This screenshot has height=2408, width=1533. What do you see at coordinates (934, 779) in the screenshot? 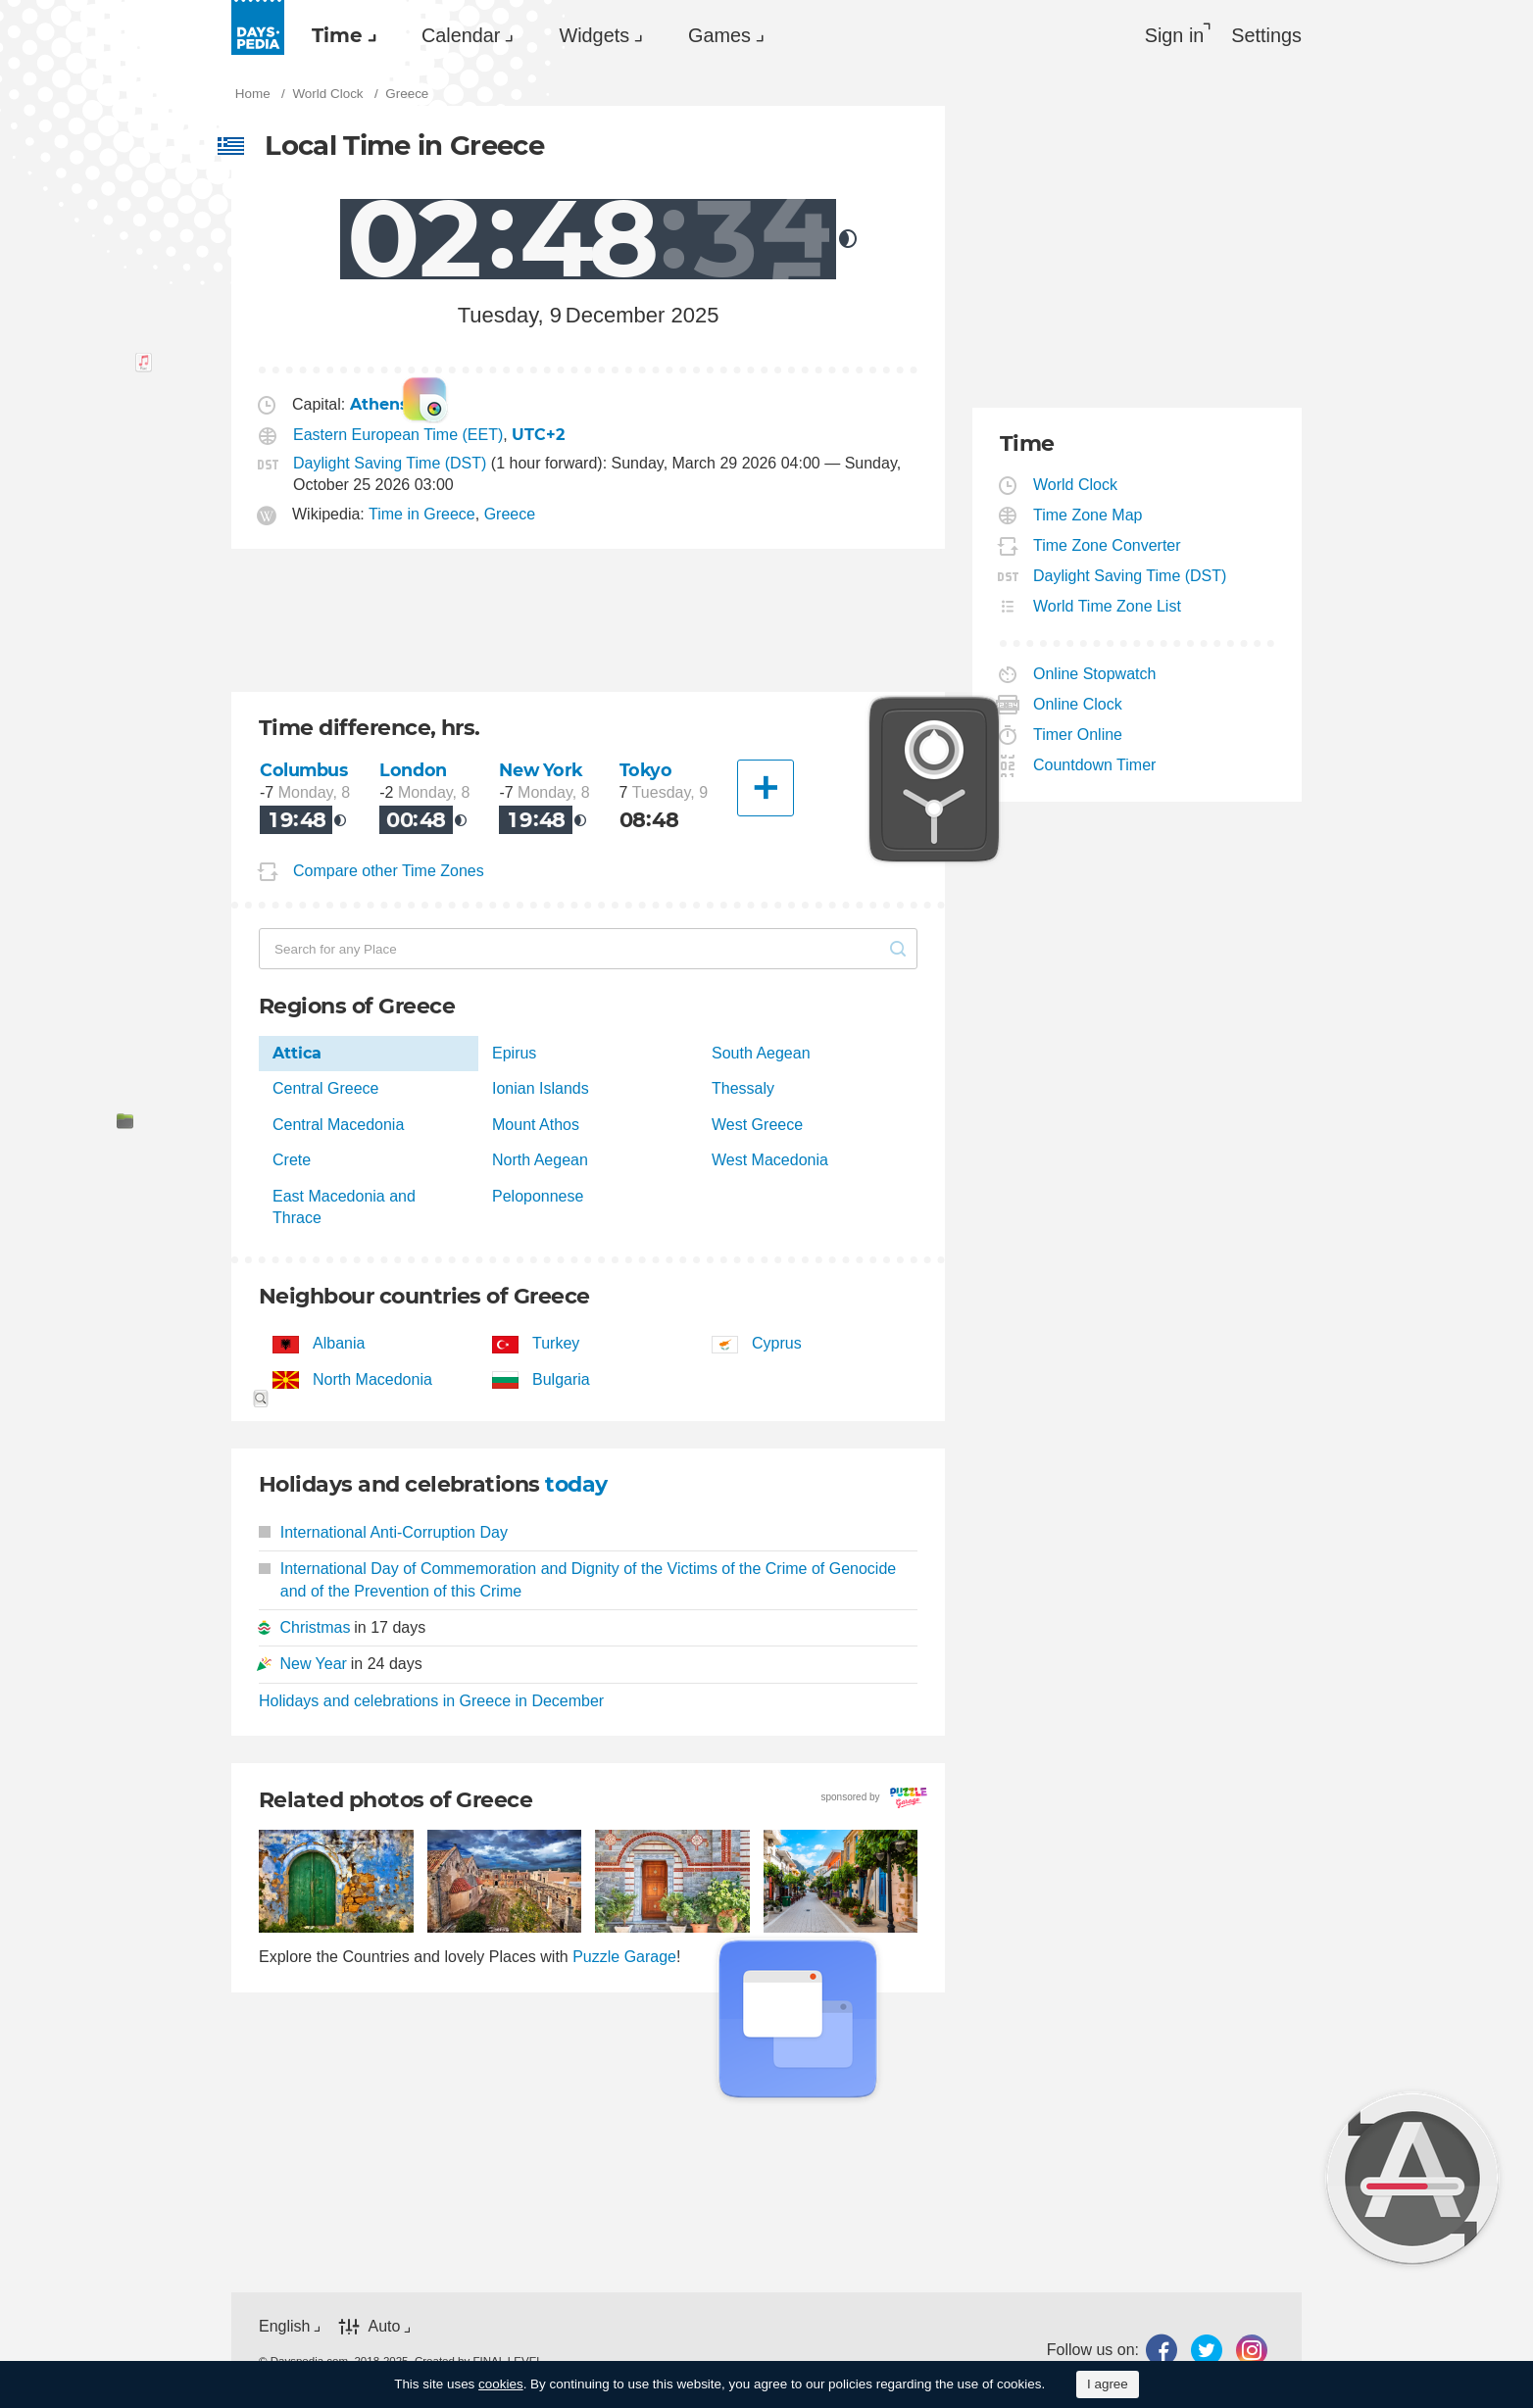
I see `archive selected email messages` at bounding box center [934, 779].